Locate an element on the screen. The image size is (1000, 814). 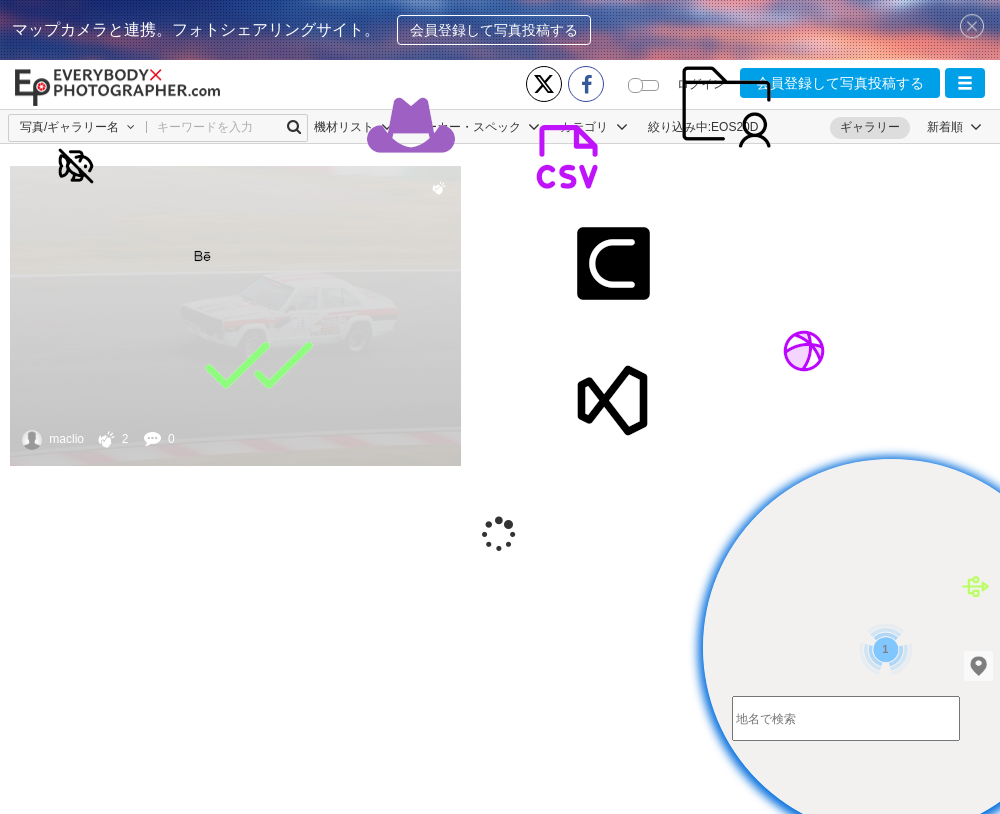
indicates multiple items completed or verified is located at coordinates (259, 367).